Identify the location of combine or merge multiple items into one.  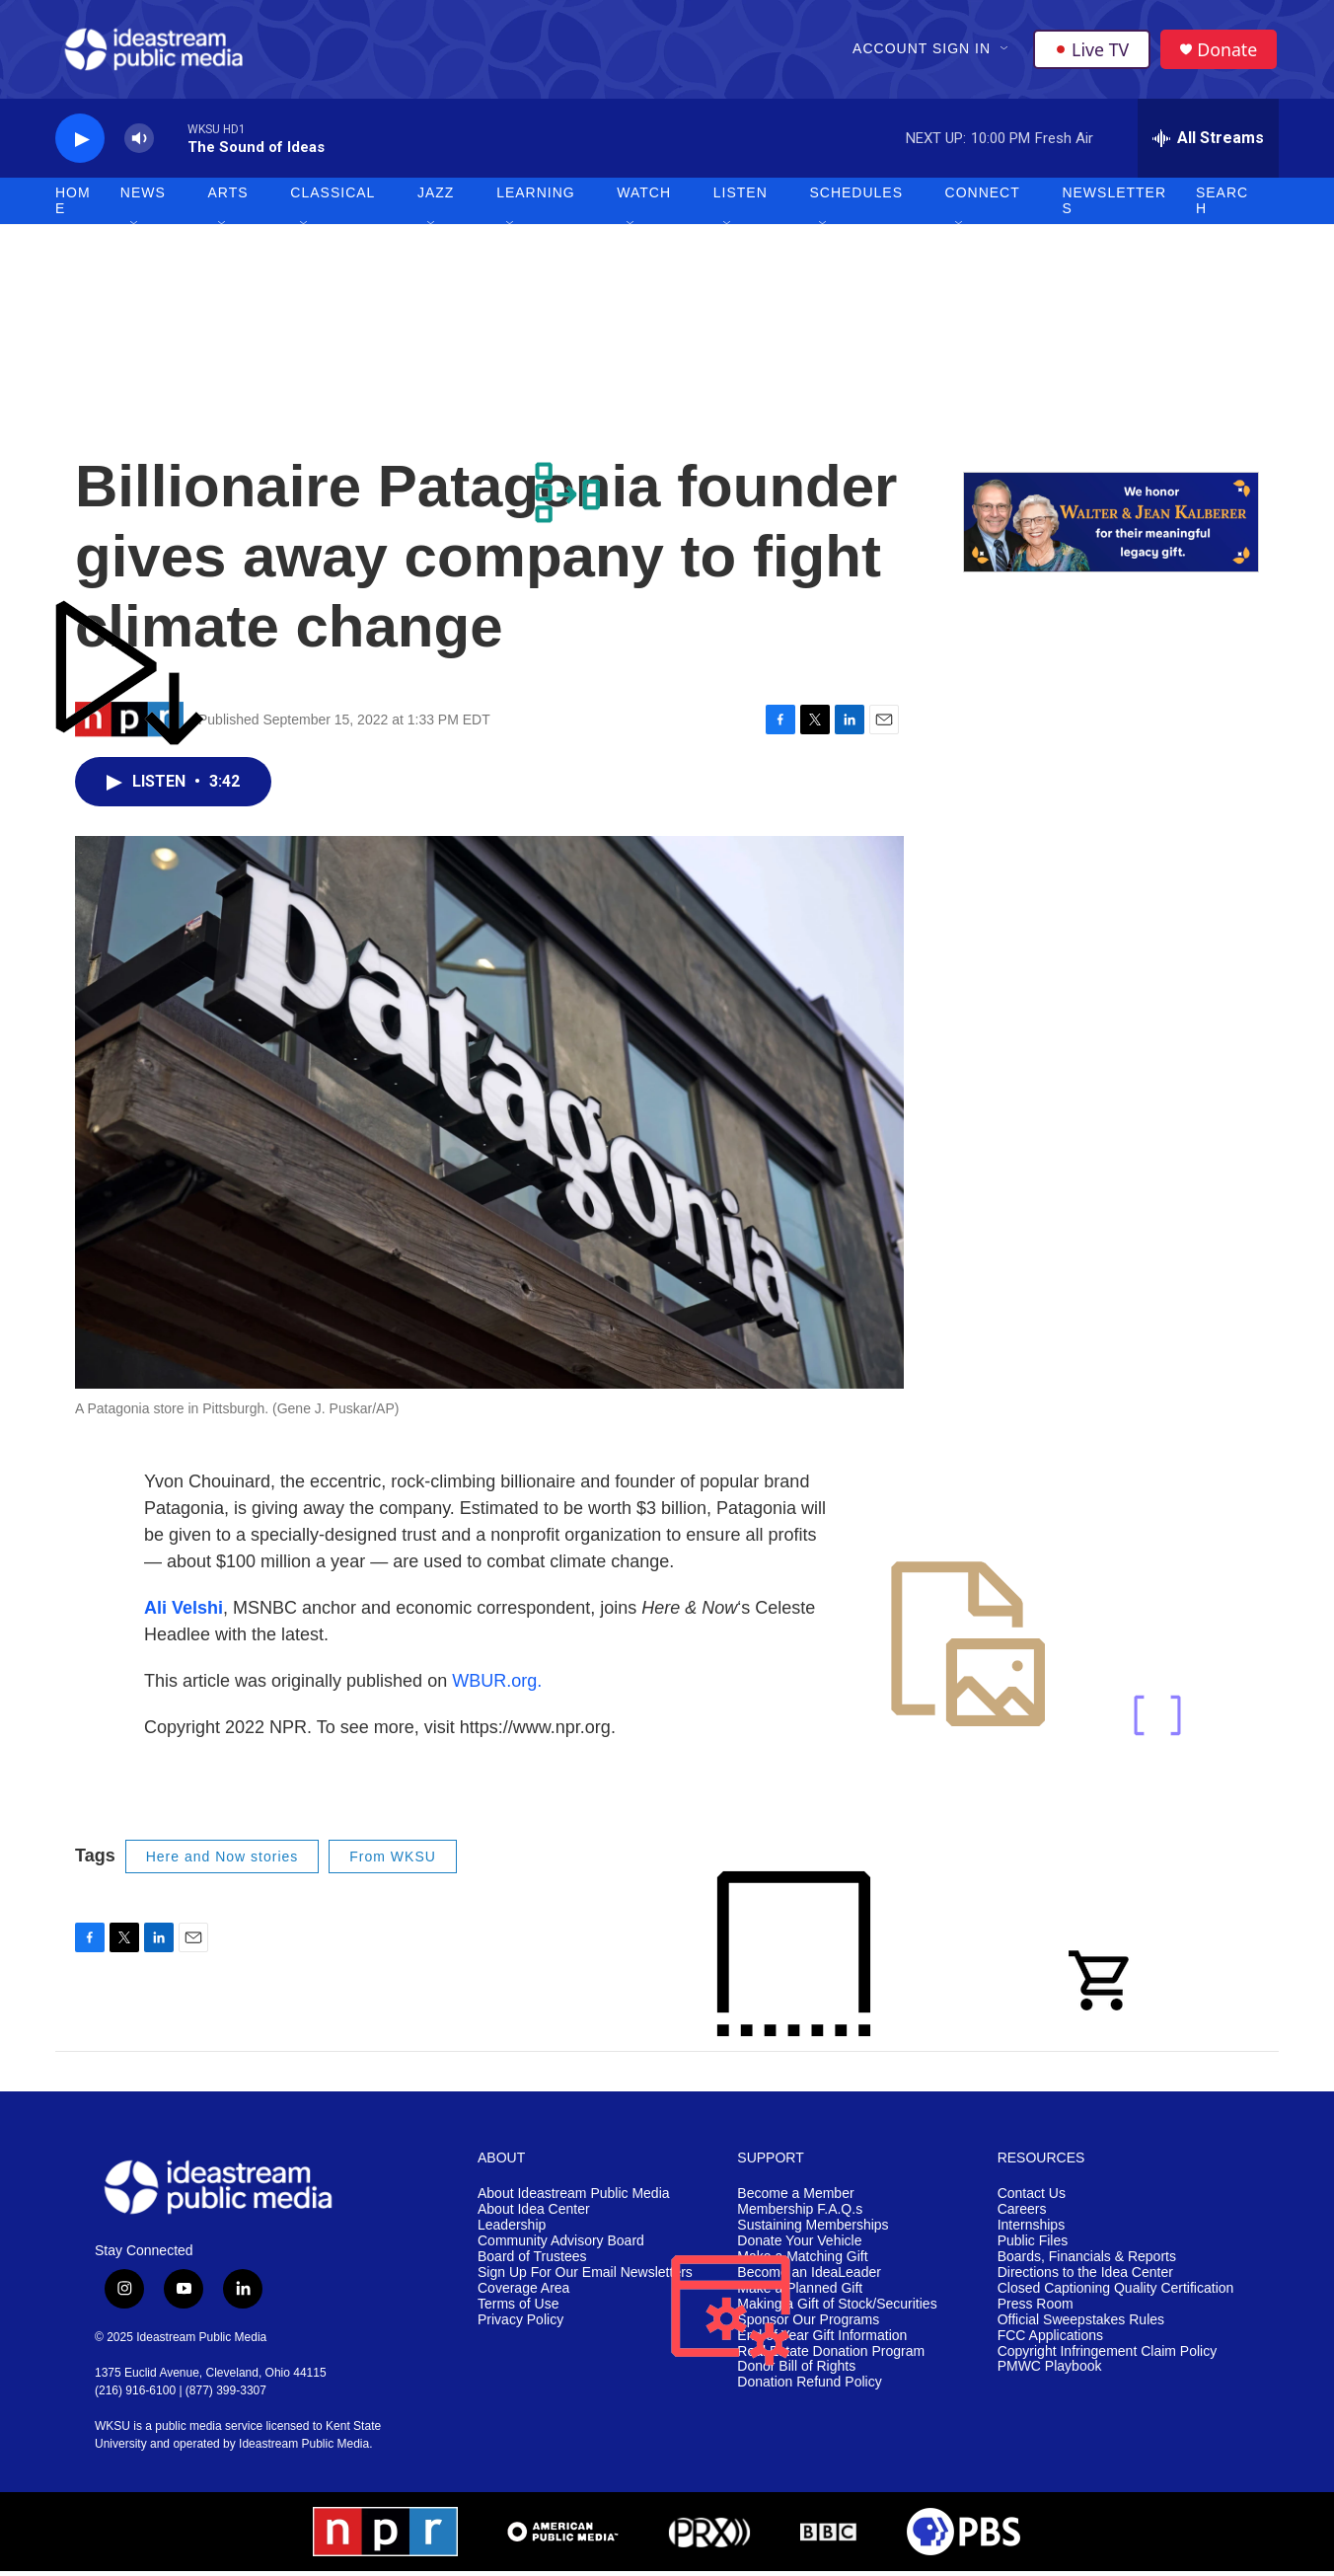
(565, 492).